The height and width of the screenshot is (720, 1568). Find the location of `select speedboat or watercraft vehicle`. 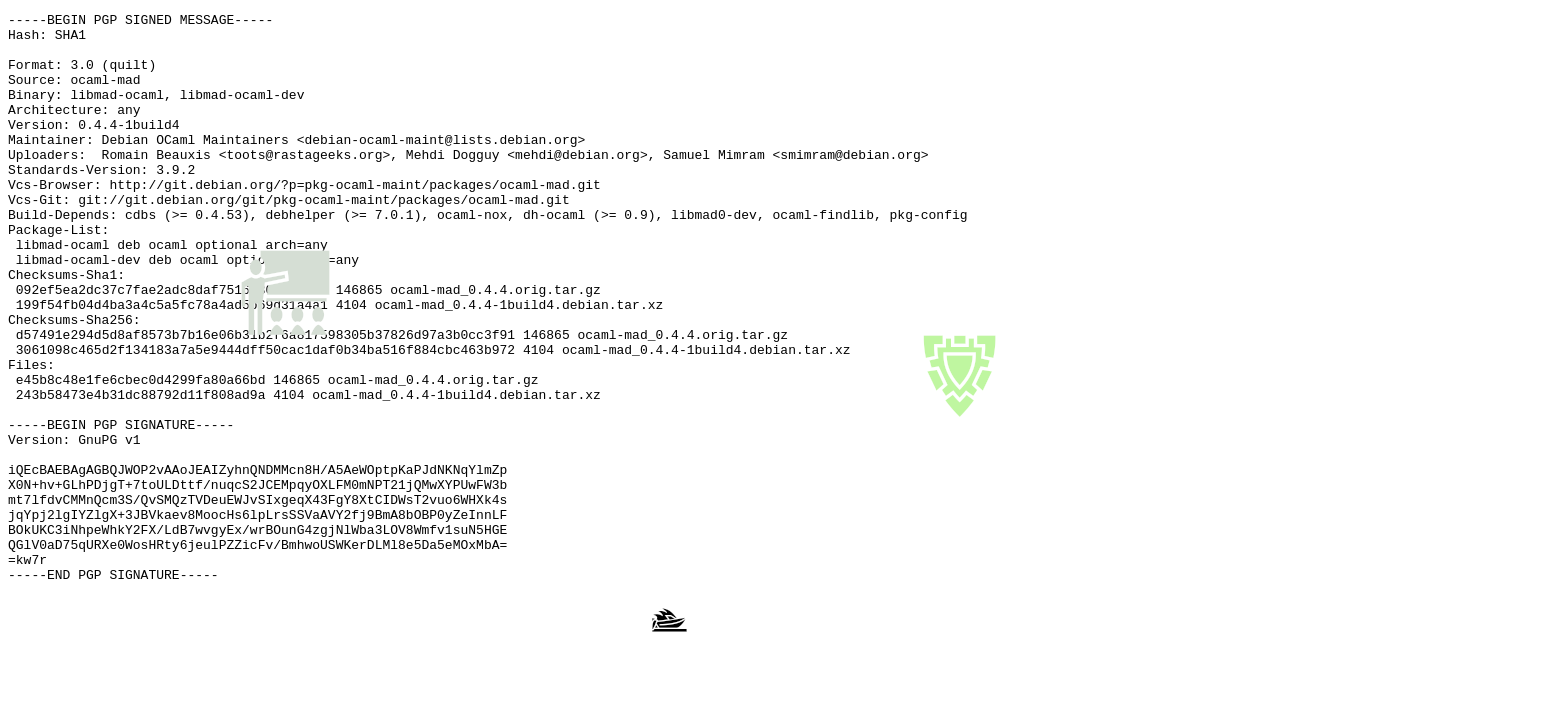

select speedboat or watercraft vehicle is located at coordinates (669, 614).